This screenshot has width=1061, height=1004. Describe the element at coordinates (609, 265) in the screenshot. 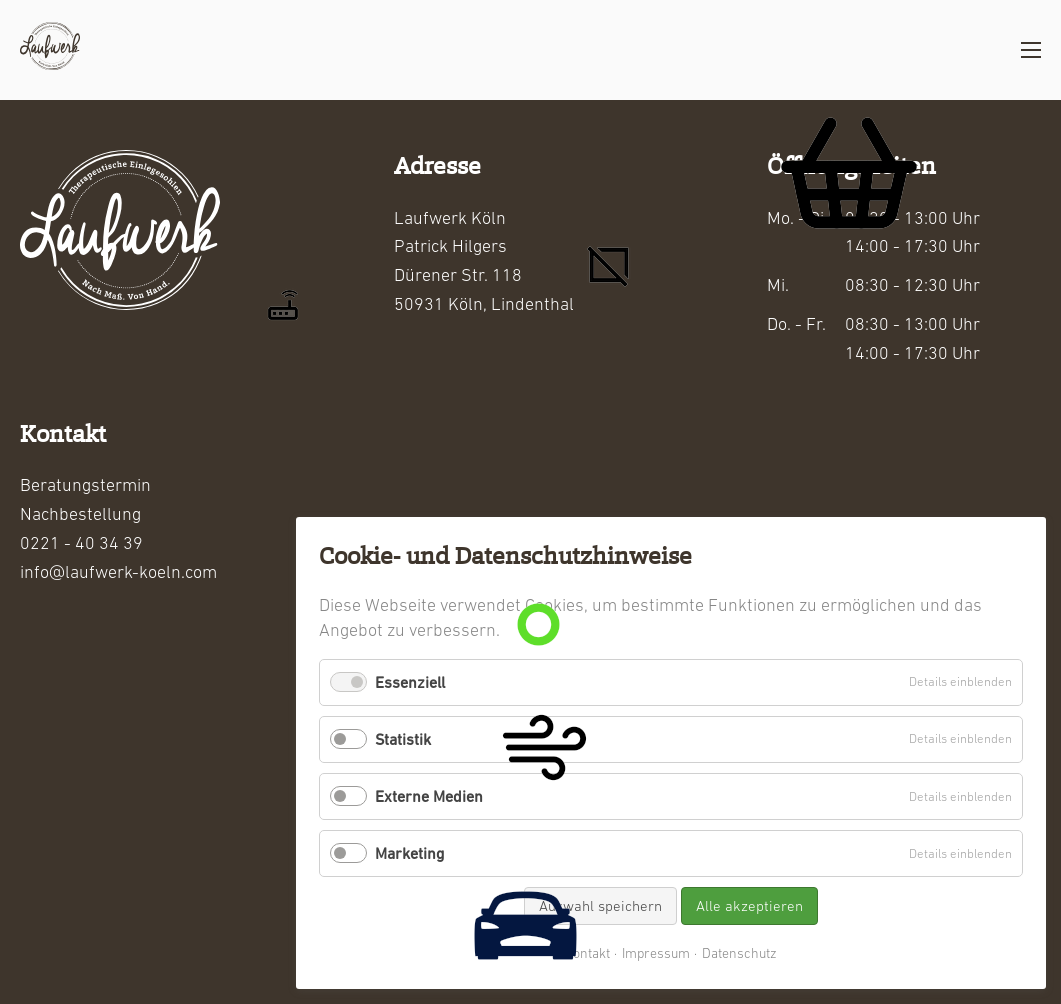

I see `indicates browser not supported for this feature` at that location.